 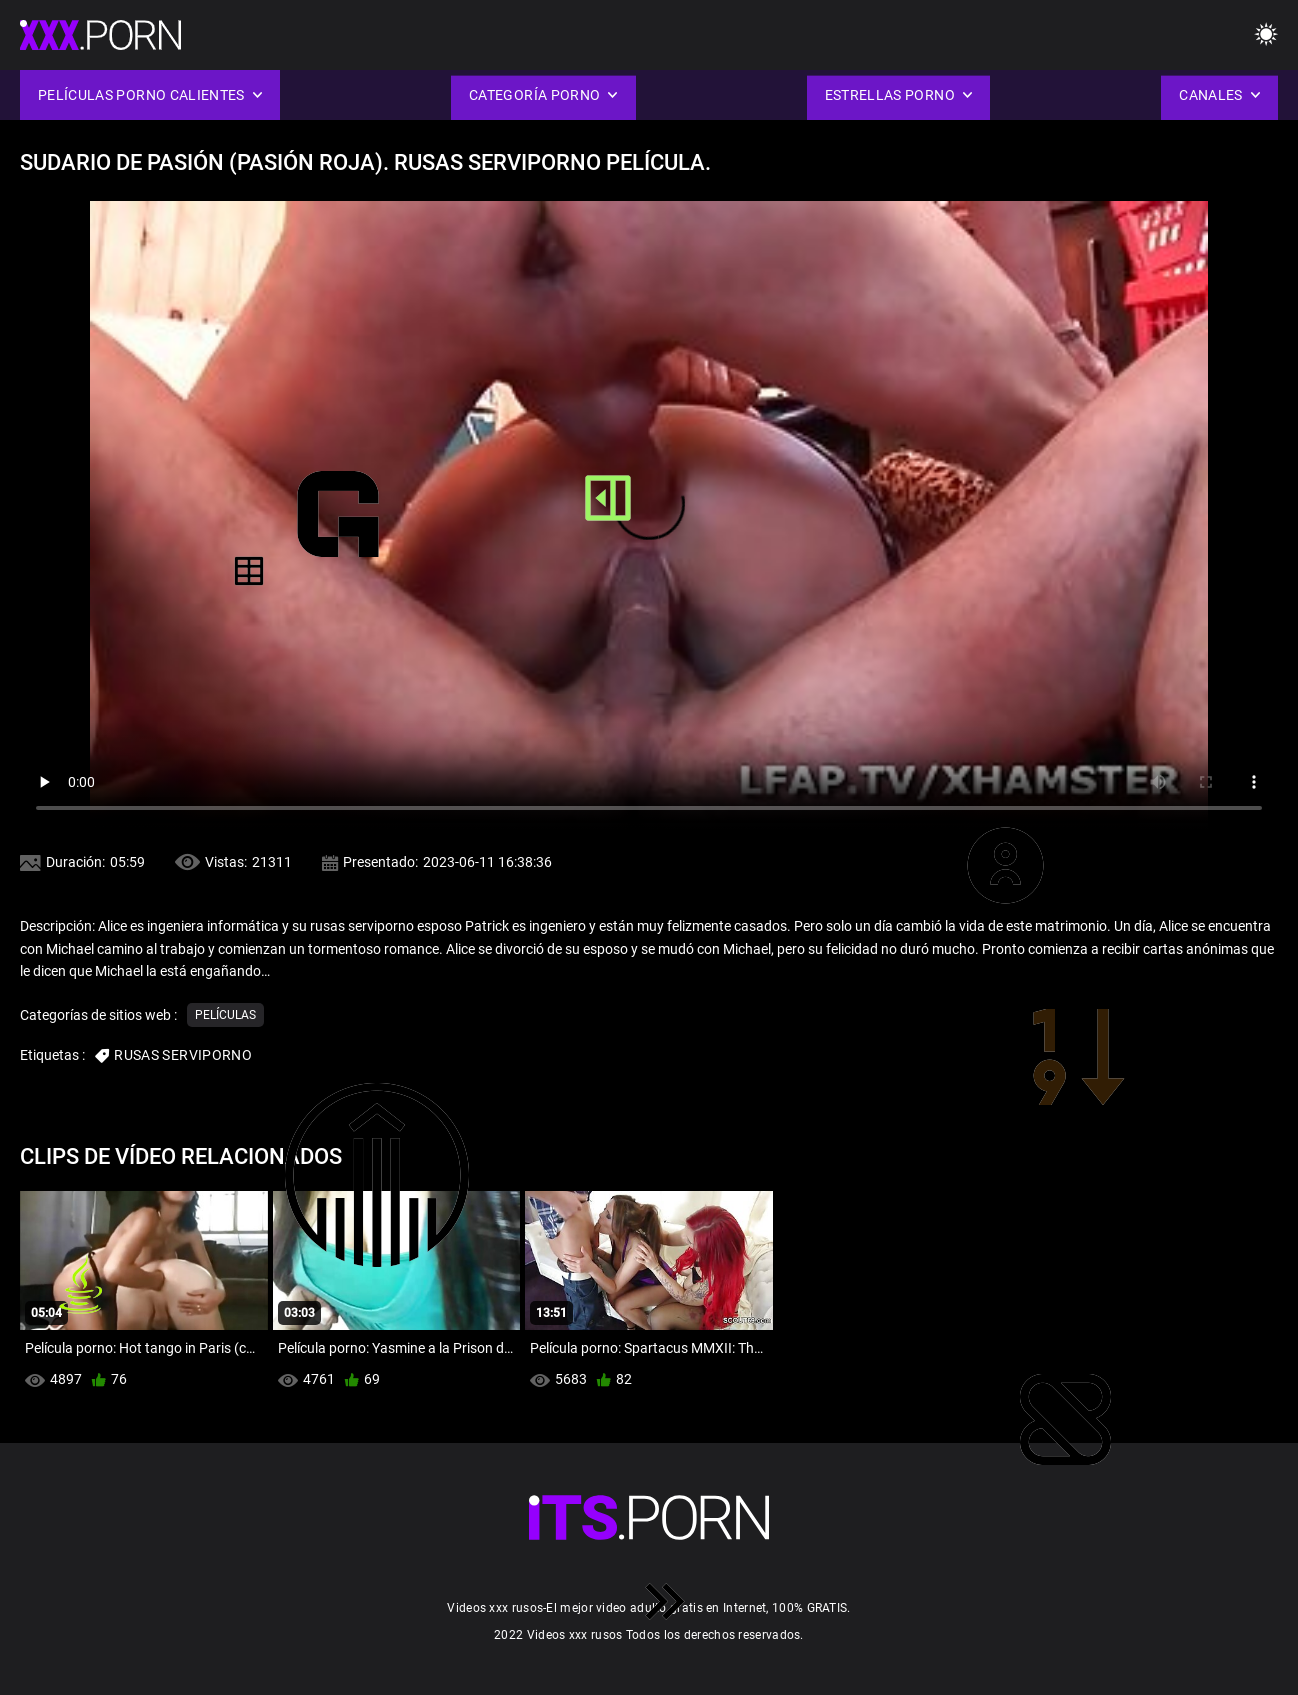 I want to click on sort numbers in ascending order, so click(x=1071, y=1057).